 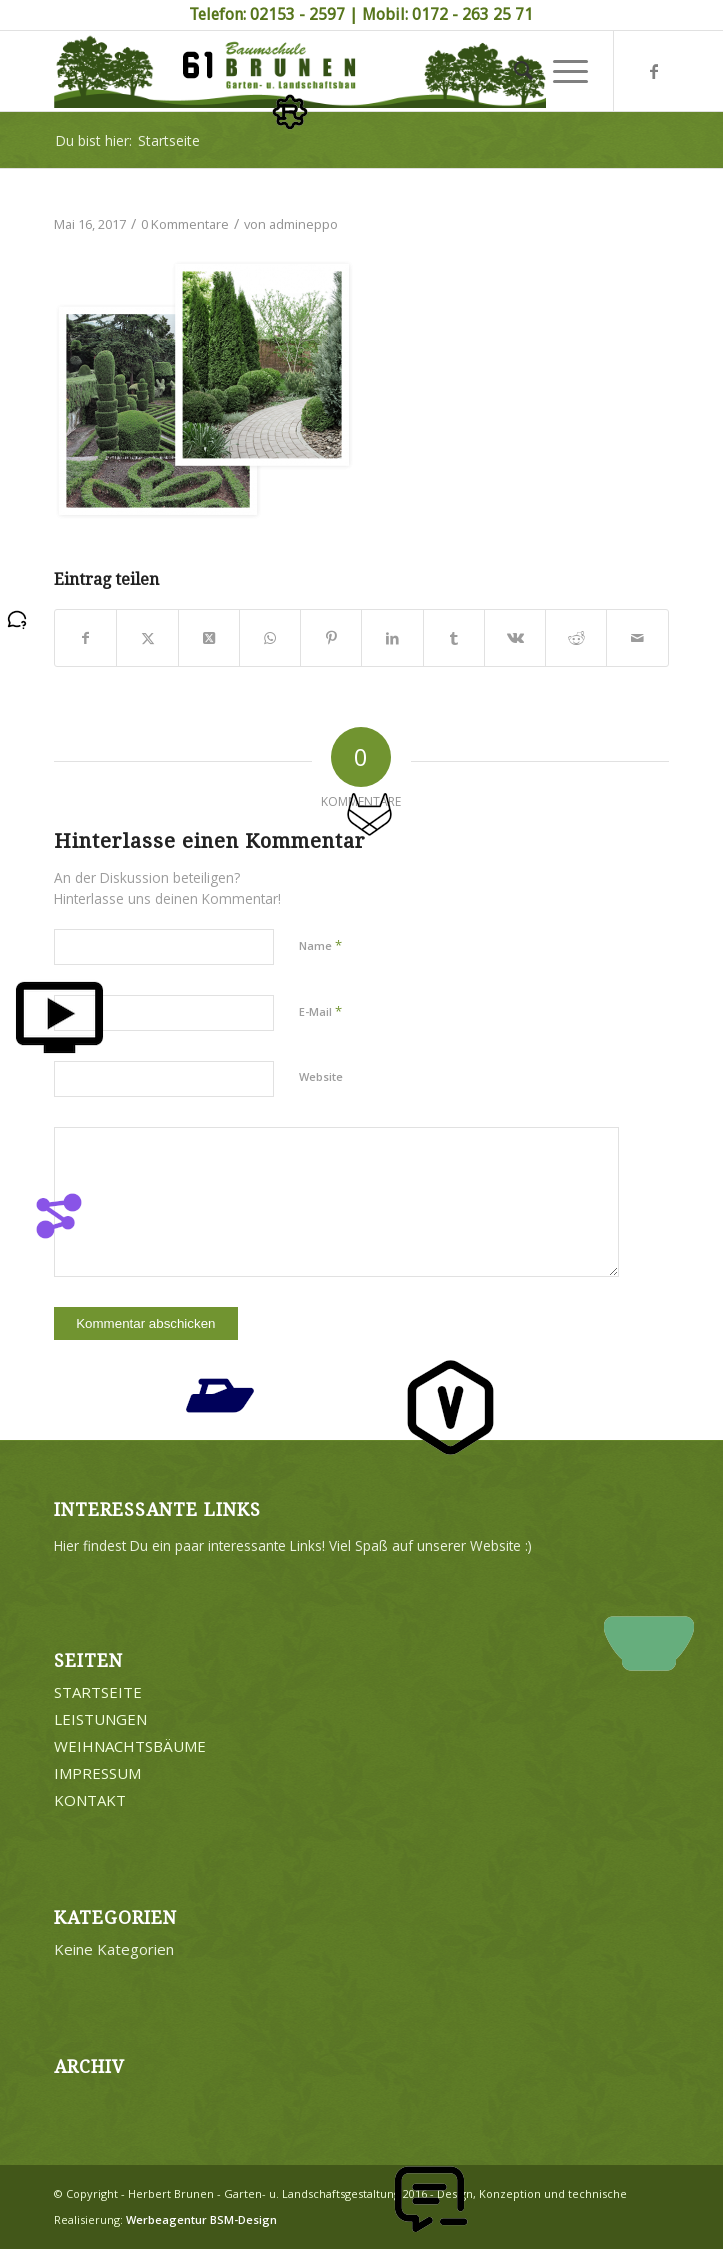 I want to click on access food or recipe section, so click(x=649, y=1639).